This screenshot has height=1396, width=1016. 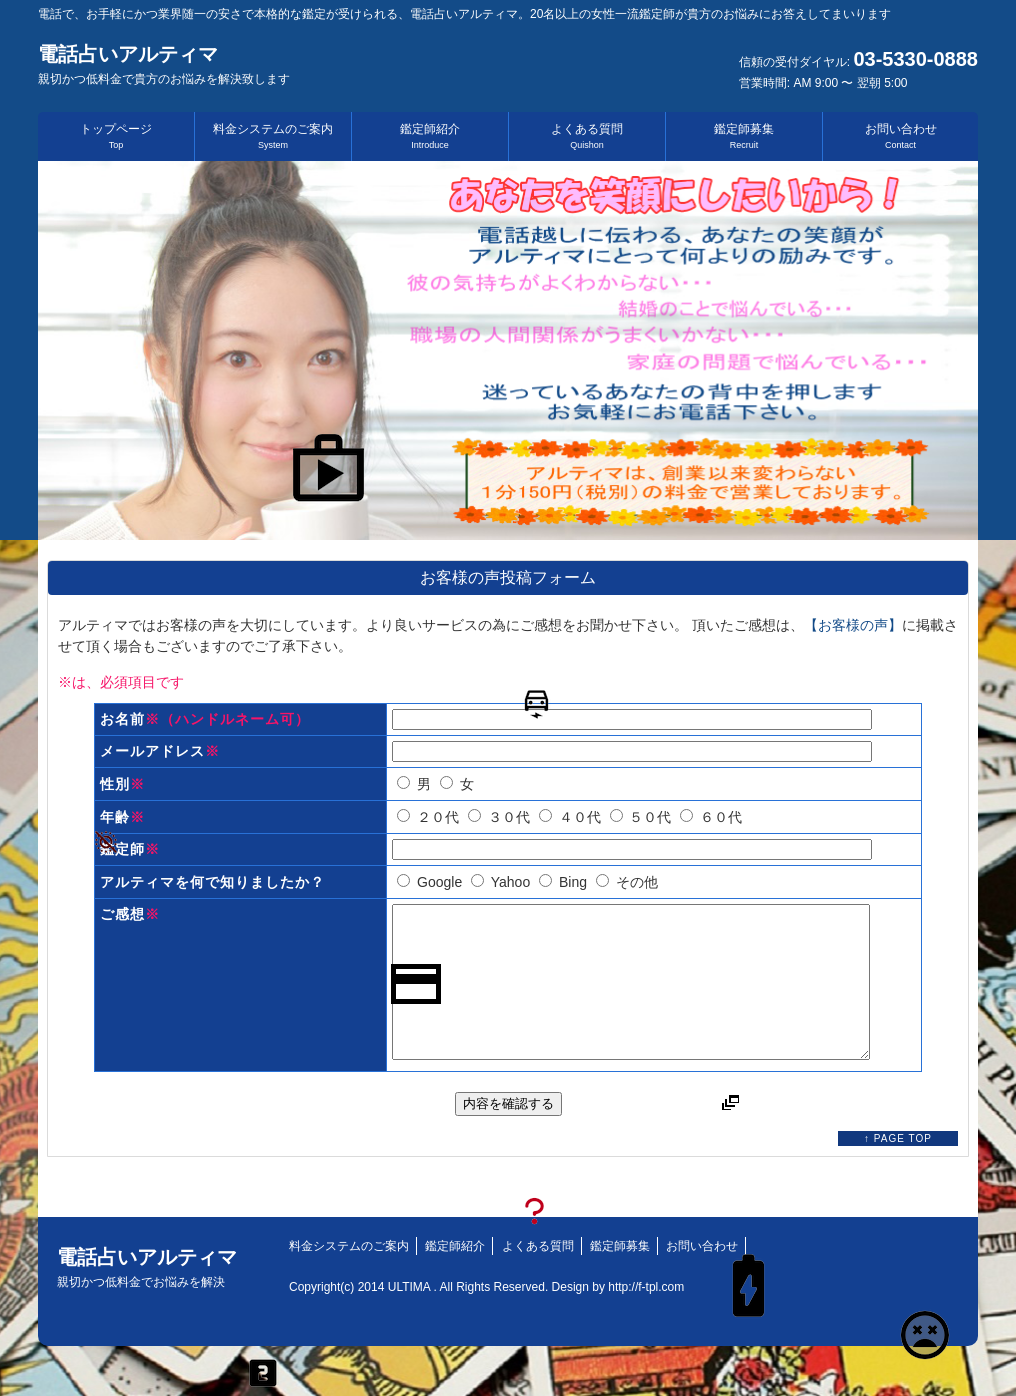 What do you see at coordinates (534, 1210) in the screenshot?
I see `access help or support` at bounding box center [534, 1210].